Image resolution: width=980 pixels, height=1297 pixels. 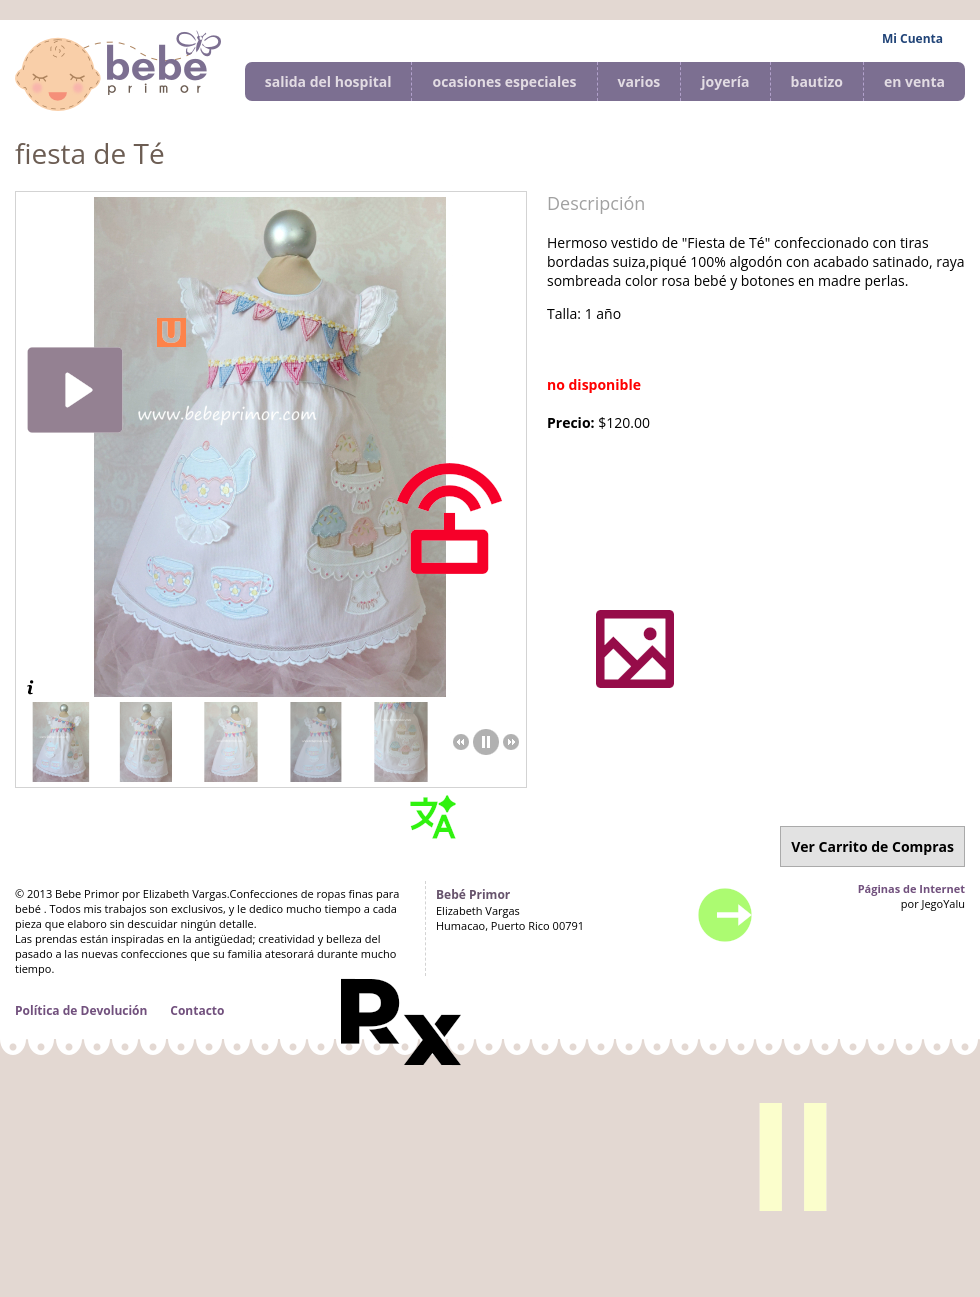 I want to click on access router or network settings, so click(x=449, y=518).